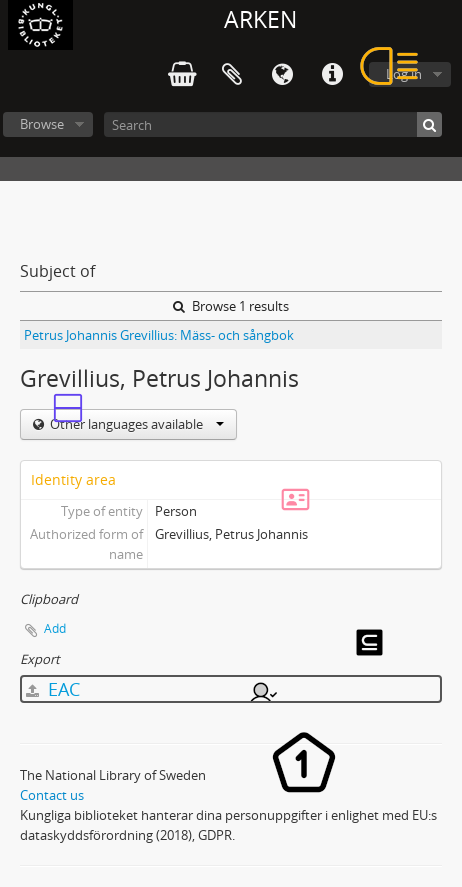  I want to click on confirm or verify a user account, so click(263, 693).